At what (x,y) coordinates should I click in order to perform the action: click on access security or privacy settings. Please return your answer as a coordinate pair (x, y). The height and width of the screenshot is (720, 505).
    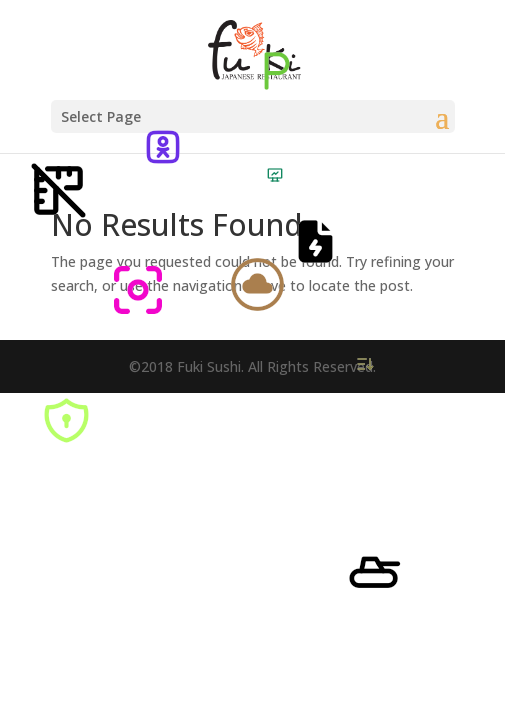
    Looking at the image, I should click on (66, 420).